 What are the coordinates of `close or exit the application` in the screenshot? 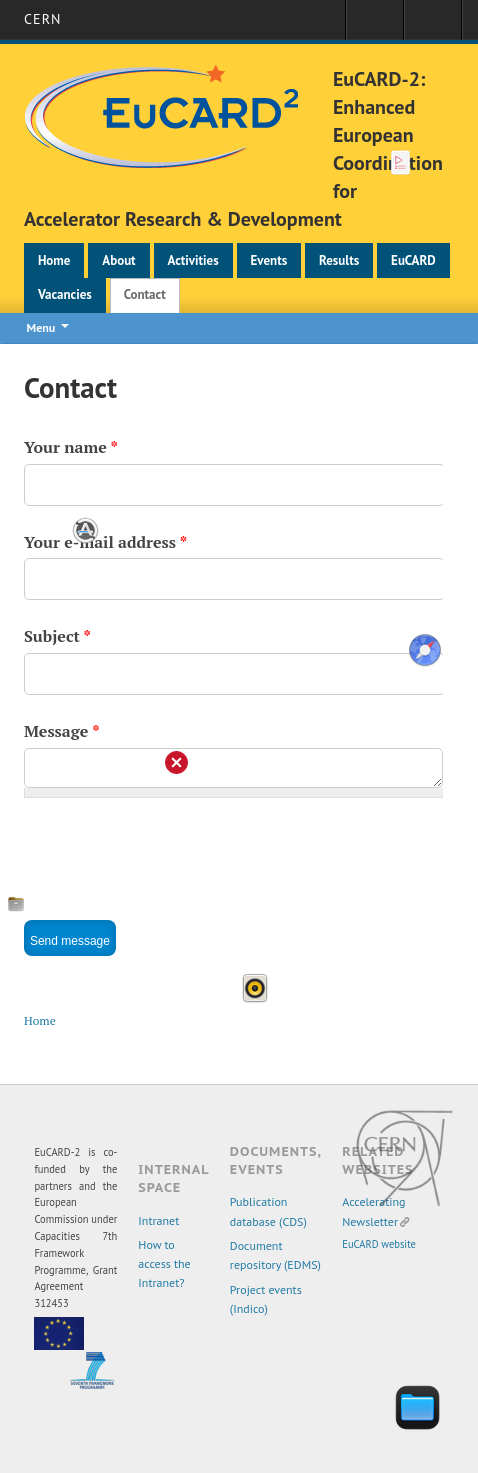 It's located at (176, 762).